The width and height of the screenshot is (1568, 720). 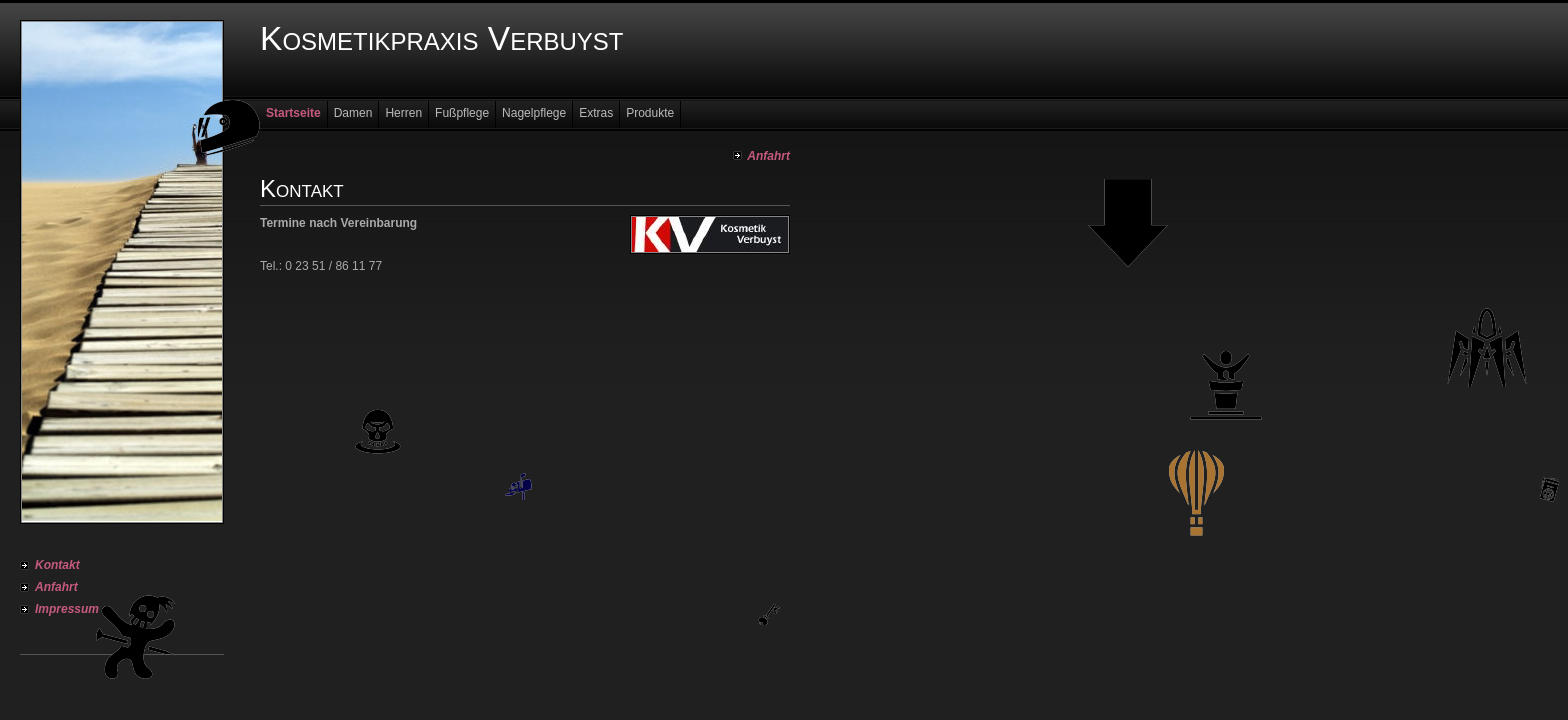 I want to click on indicates a hazardous or deadly area on the game map, so click(x=378, y=432).